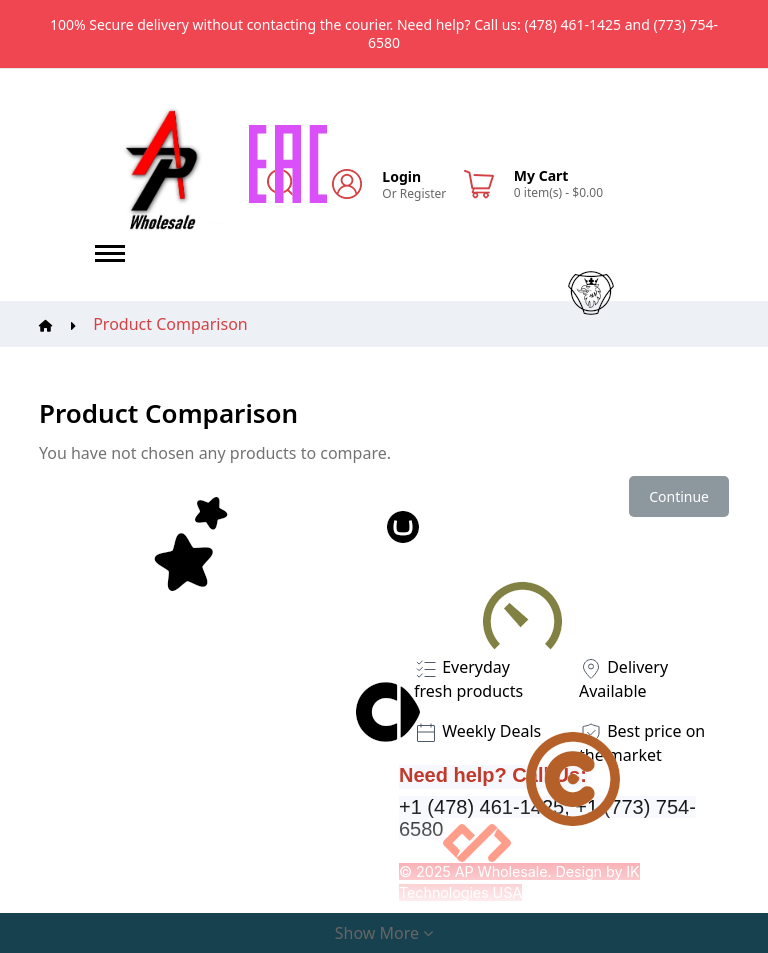 This screenshot has height=953, width=768. Describe the element at coordinates (591, 293) in the screenshot. I see `scania brand logo` at that location.